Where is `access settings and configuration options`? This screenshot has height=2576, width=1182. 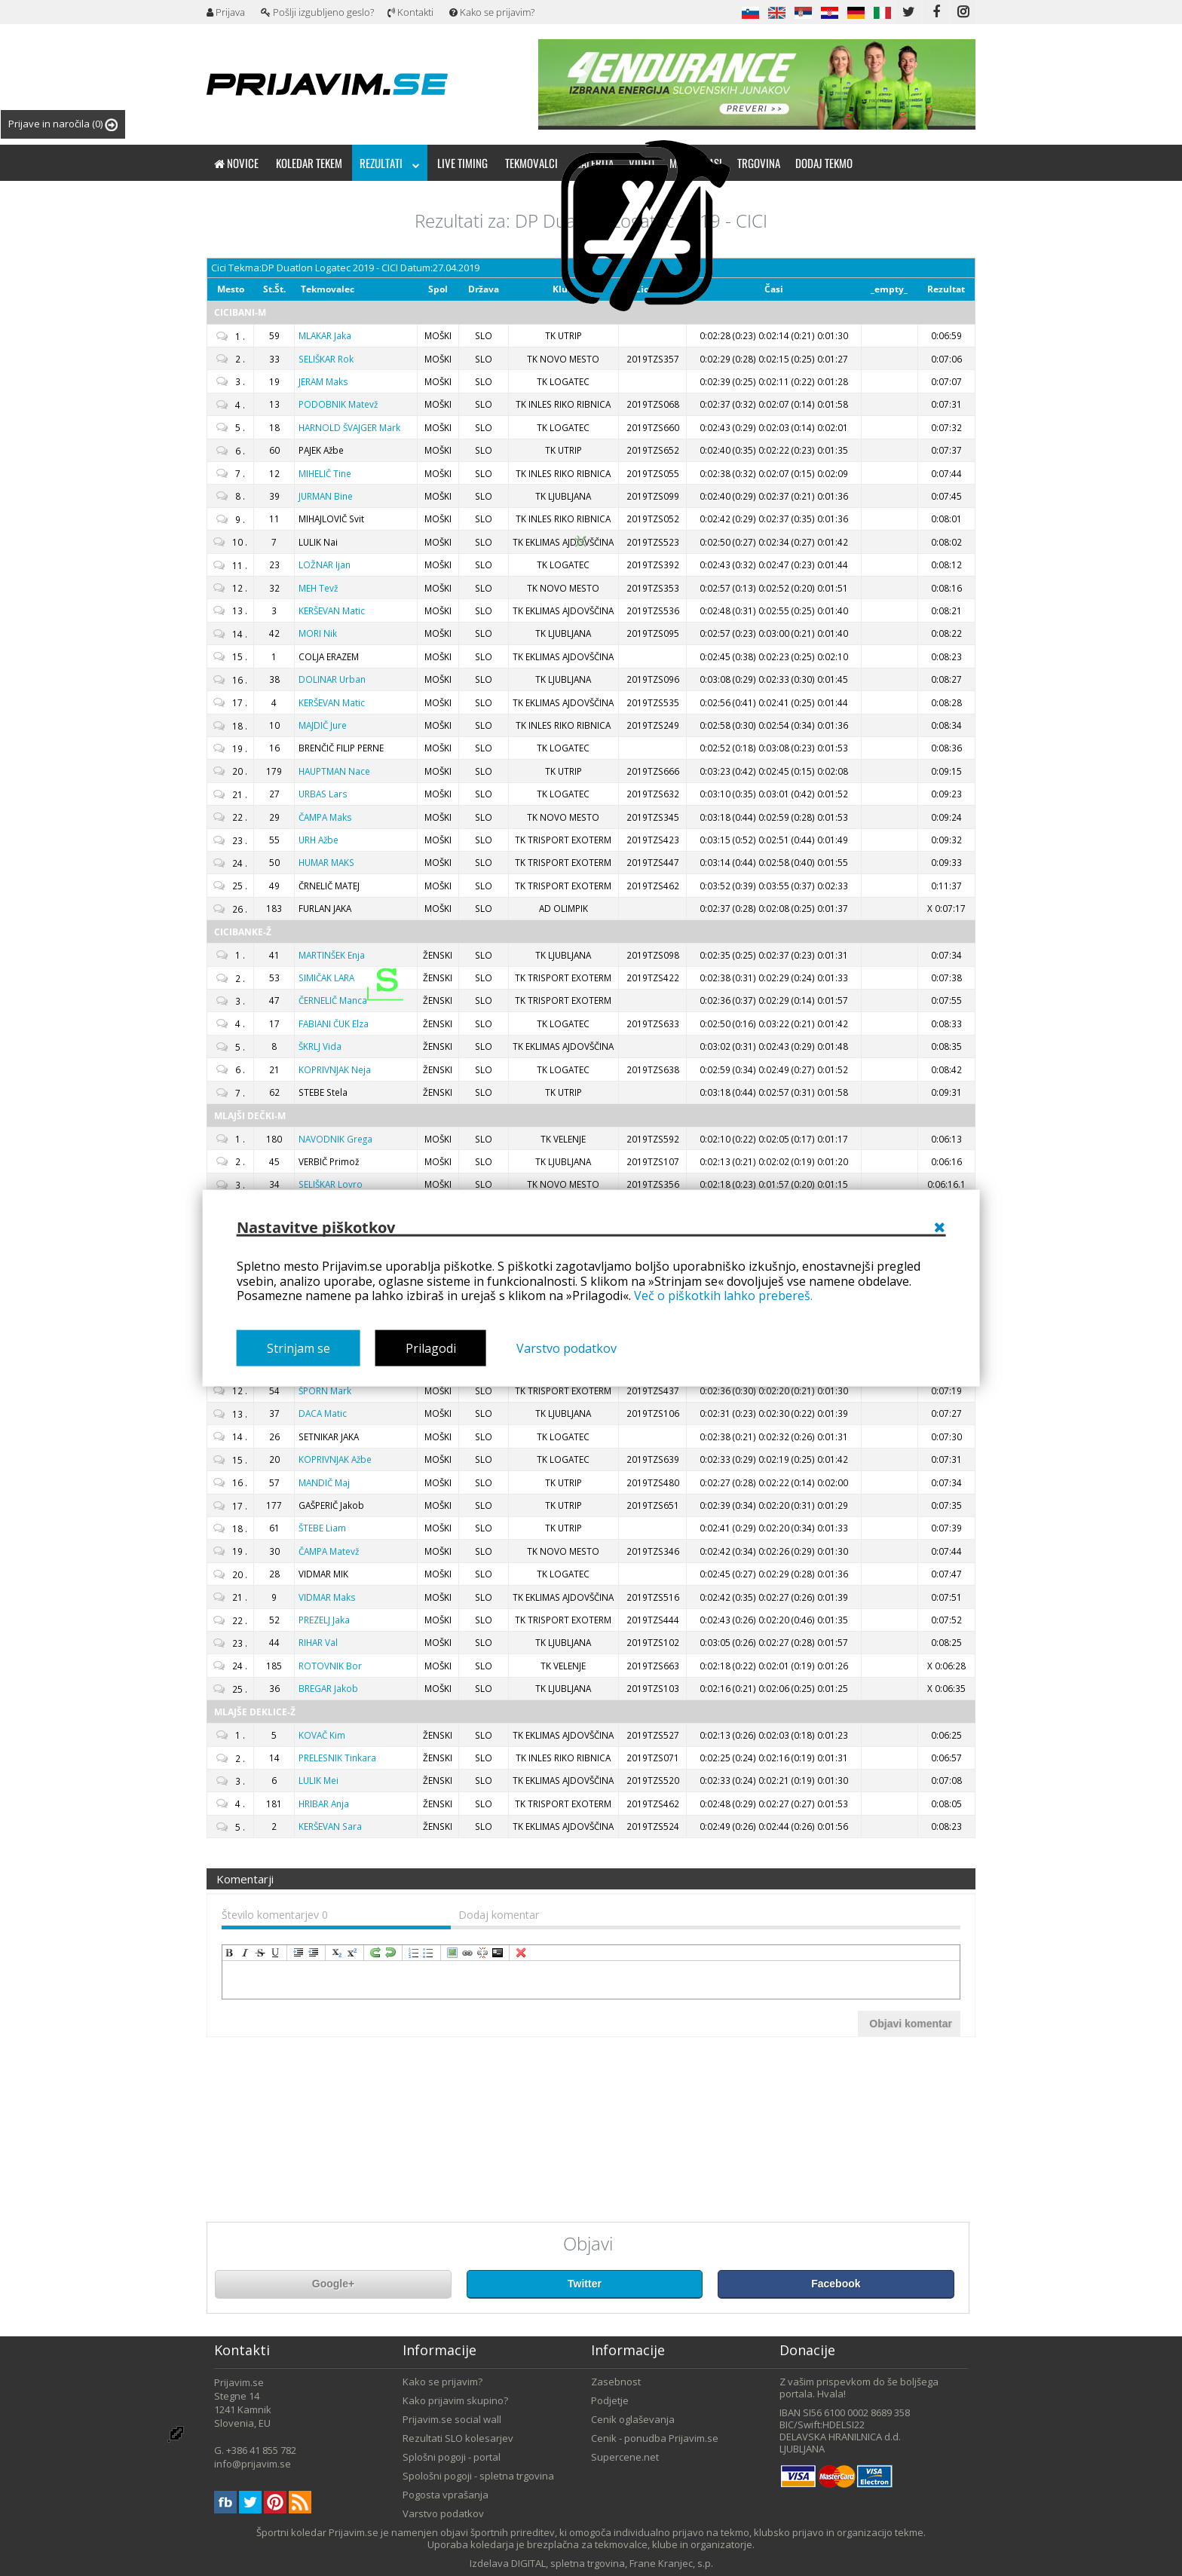 access settings and configuration options is located at coordinates (580, 541).